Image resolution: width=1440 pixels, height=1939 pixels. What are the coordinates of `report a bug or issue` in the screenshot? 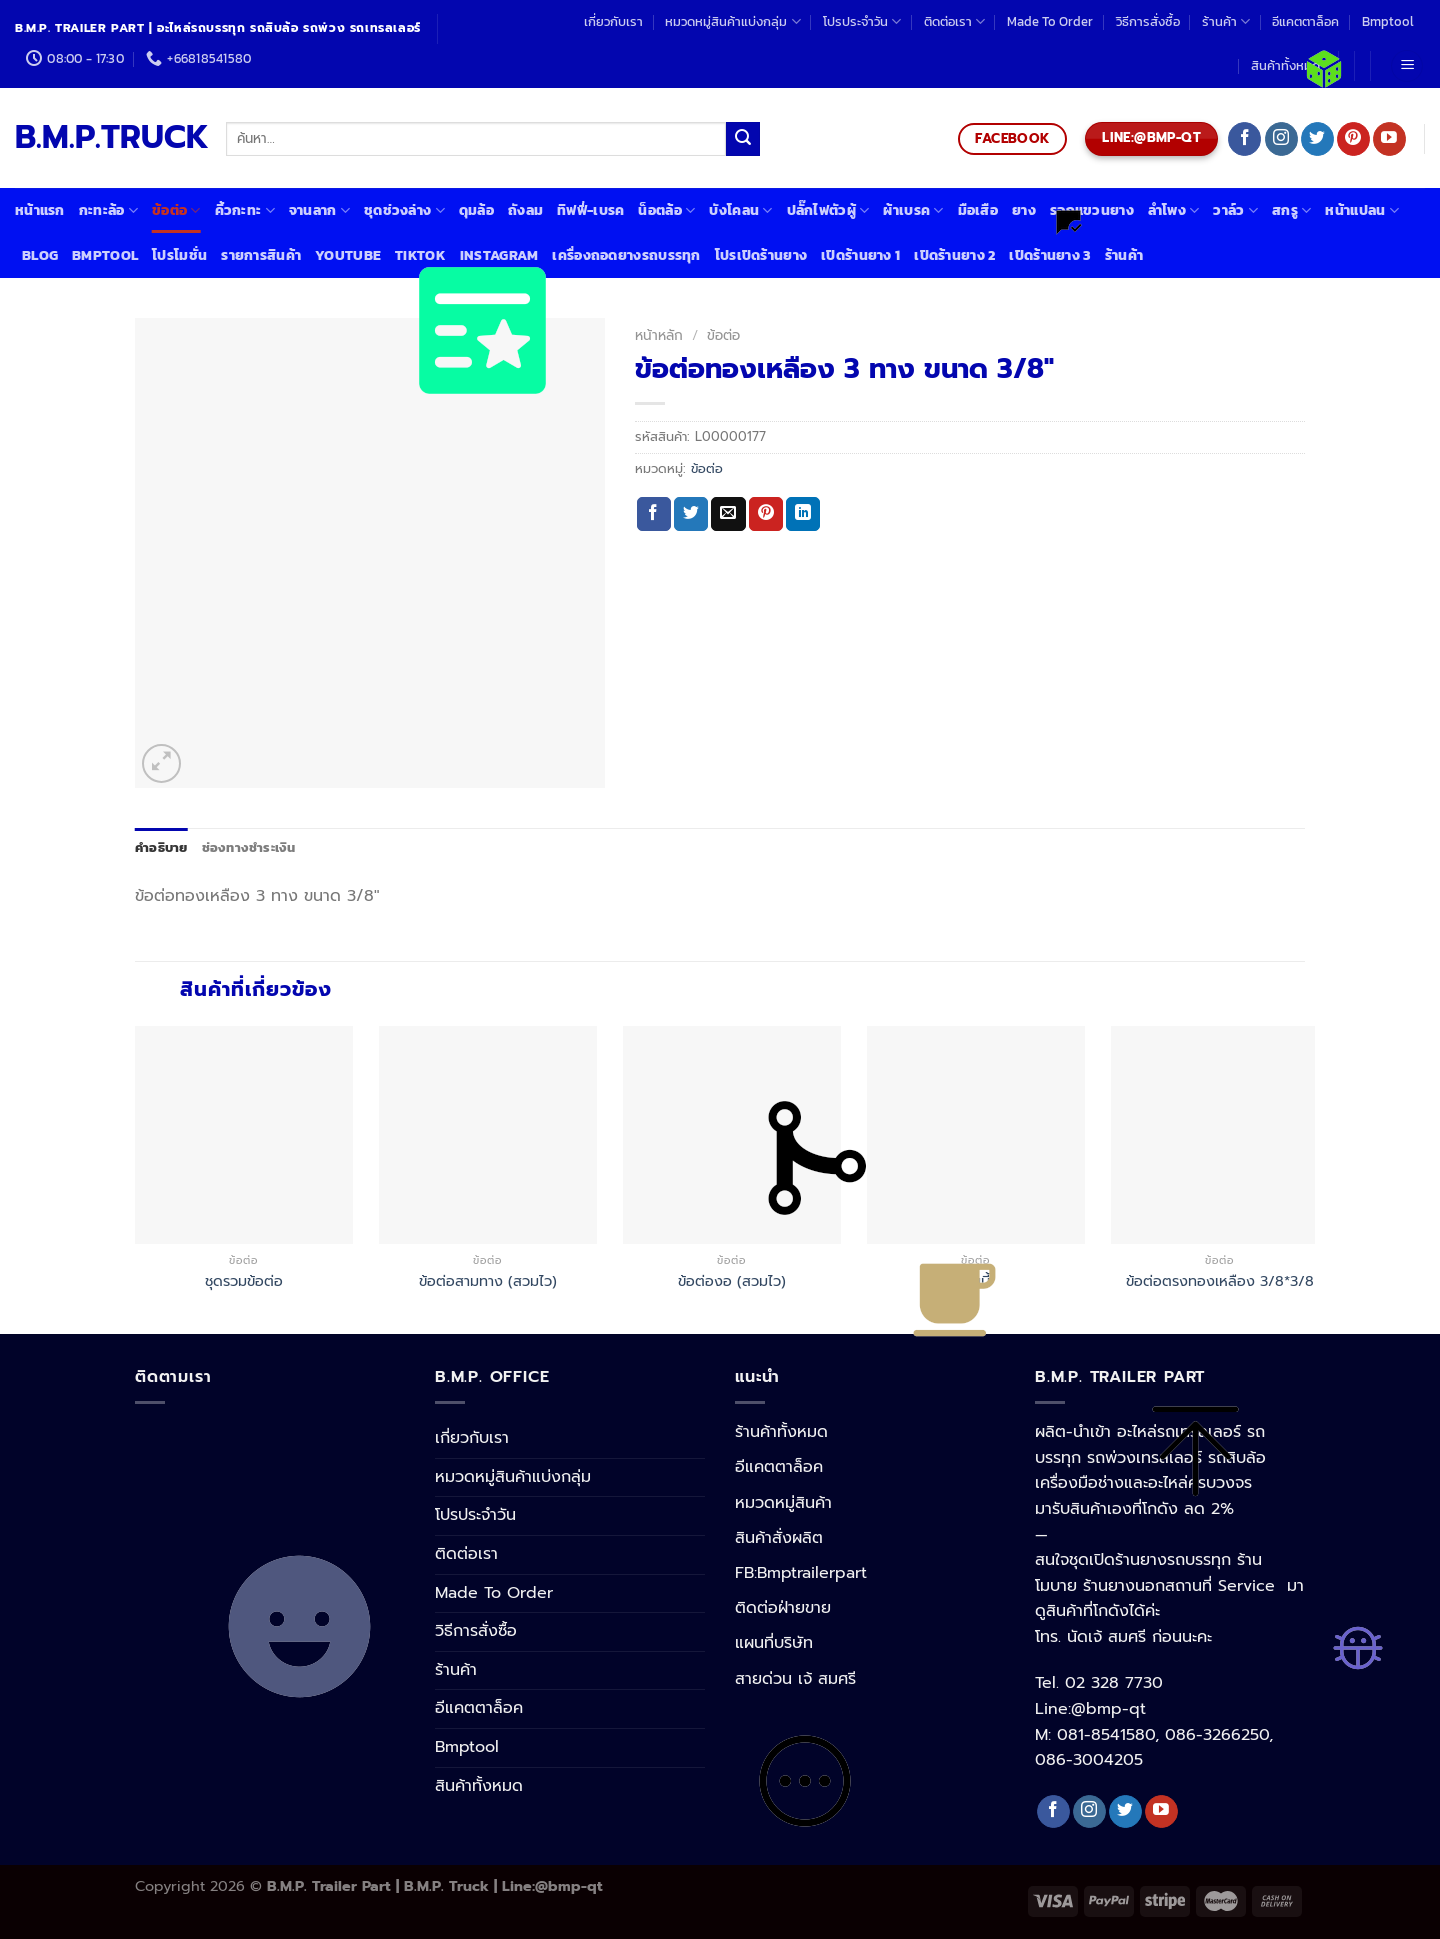 It's located at (1358, 1648).